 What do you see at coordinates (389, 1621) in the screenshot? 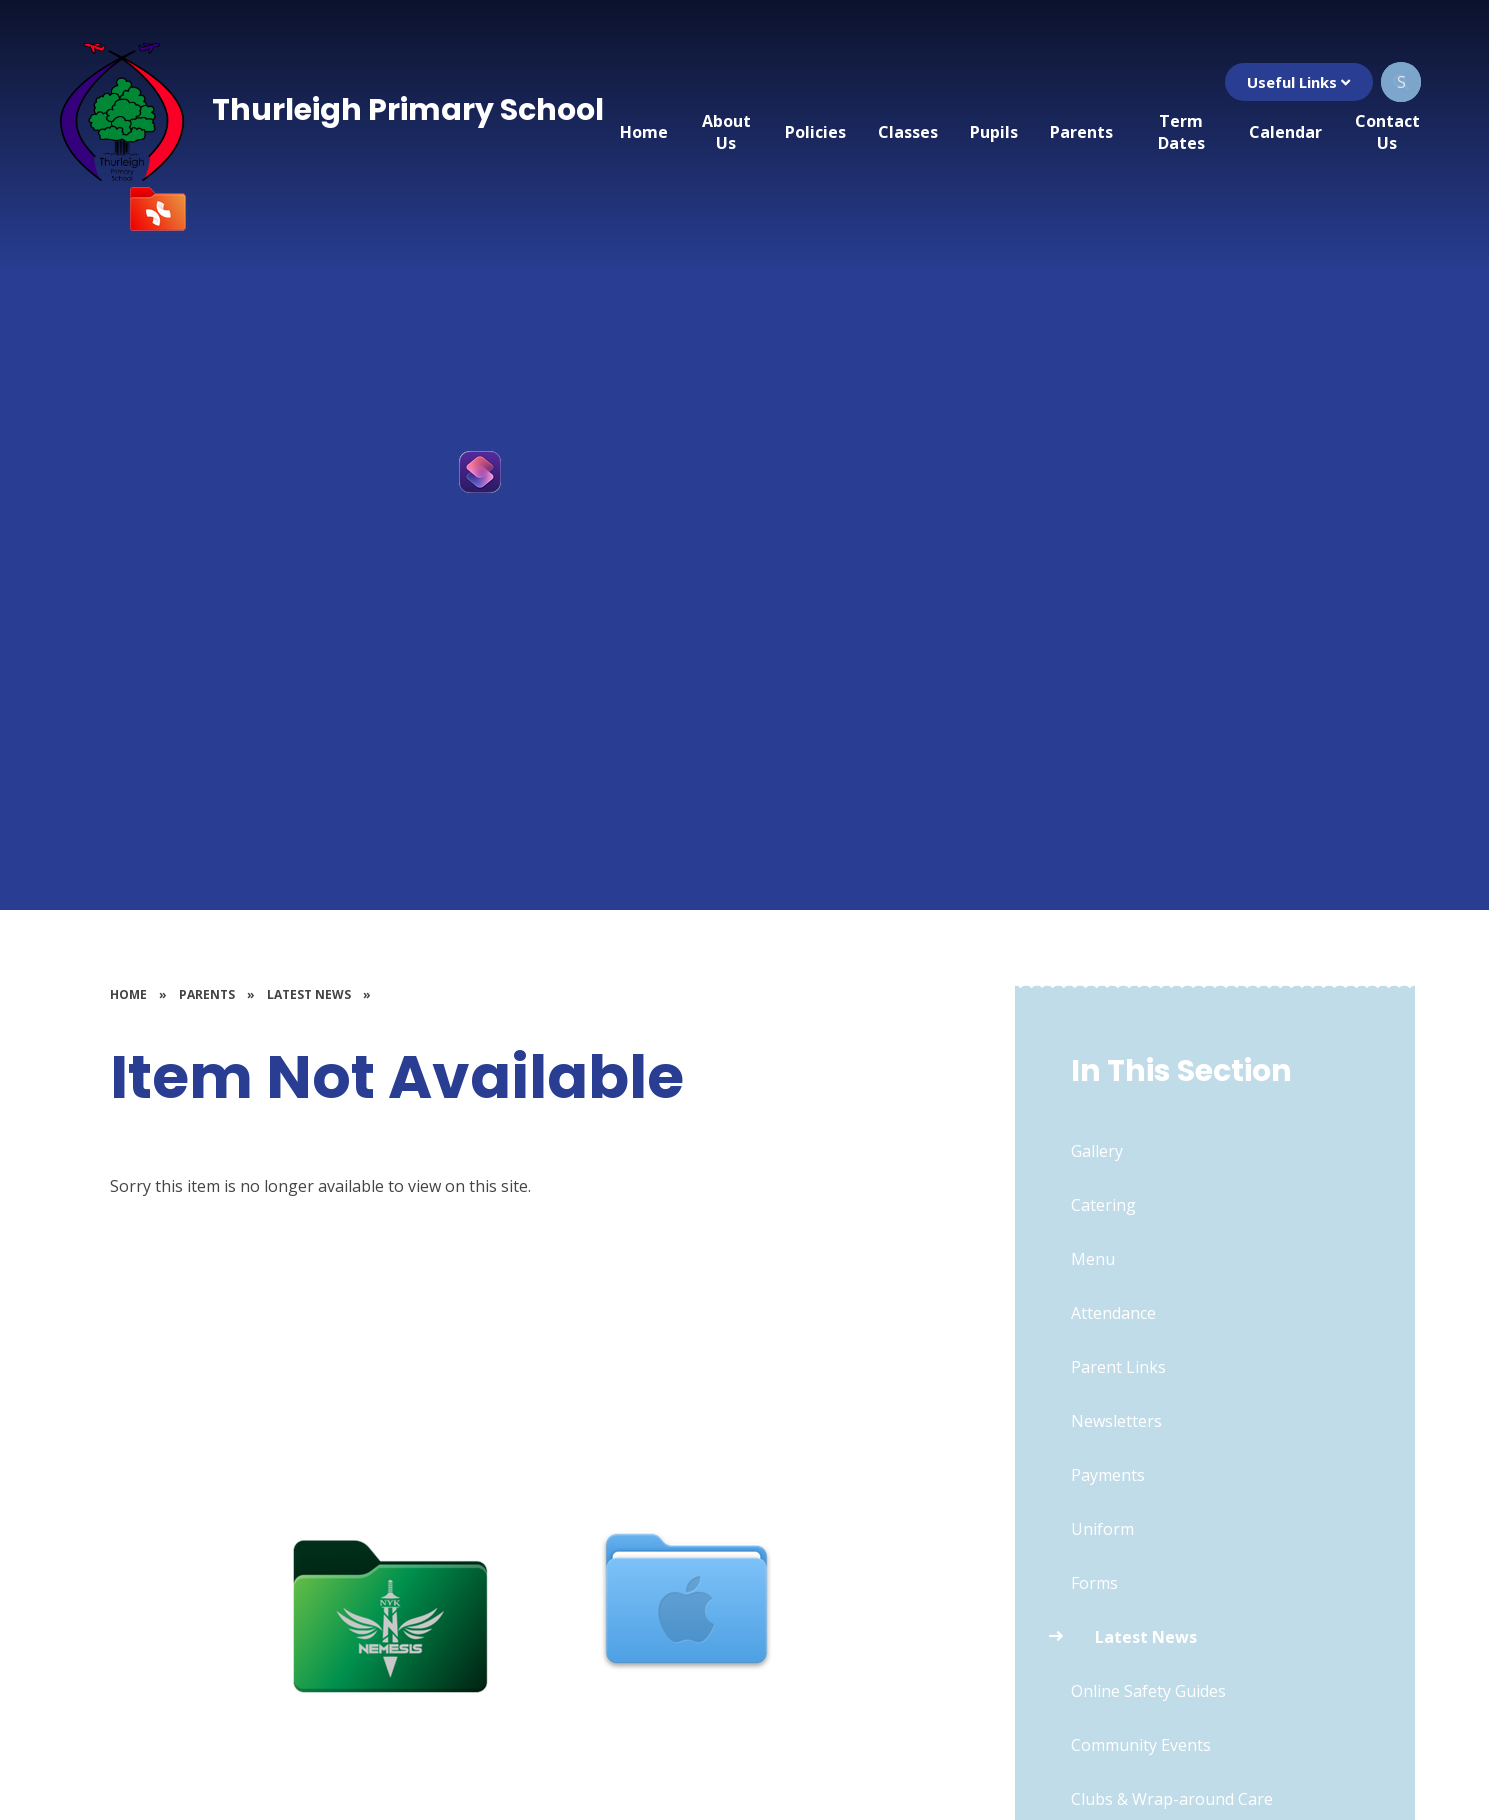
I see `open the nyk nemesis team or game folder` at bounding box center [389, 1621].